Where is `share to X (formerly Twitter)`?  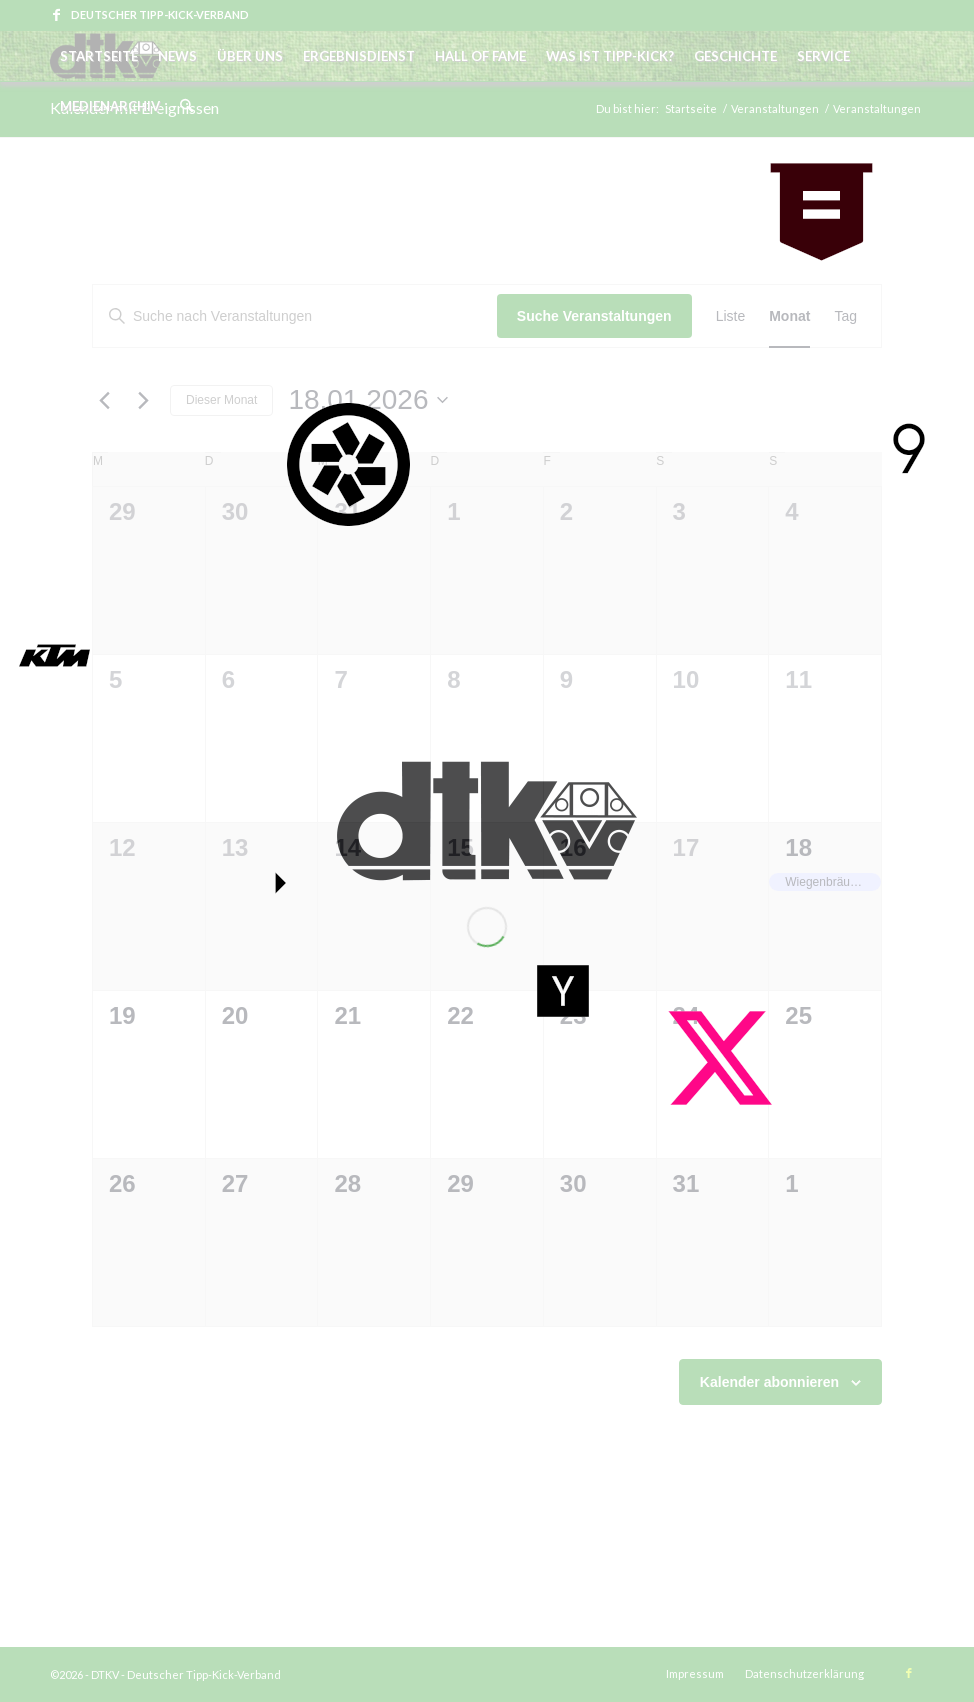 share to X (formerly Twitter) is located at coordinates (720, 1058).